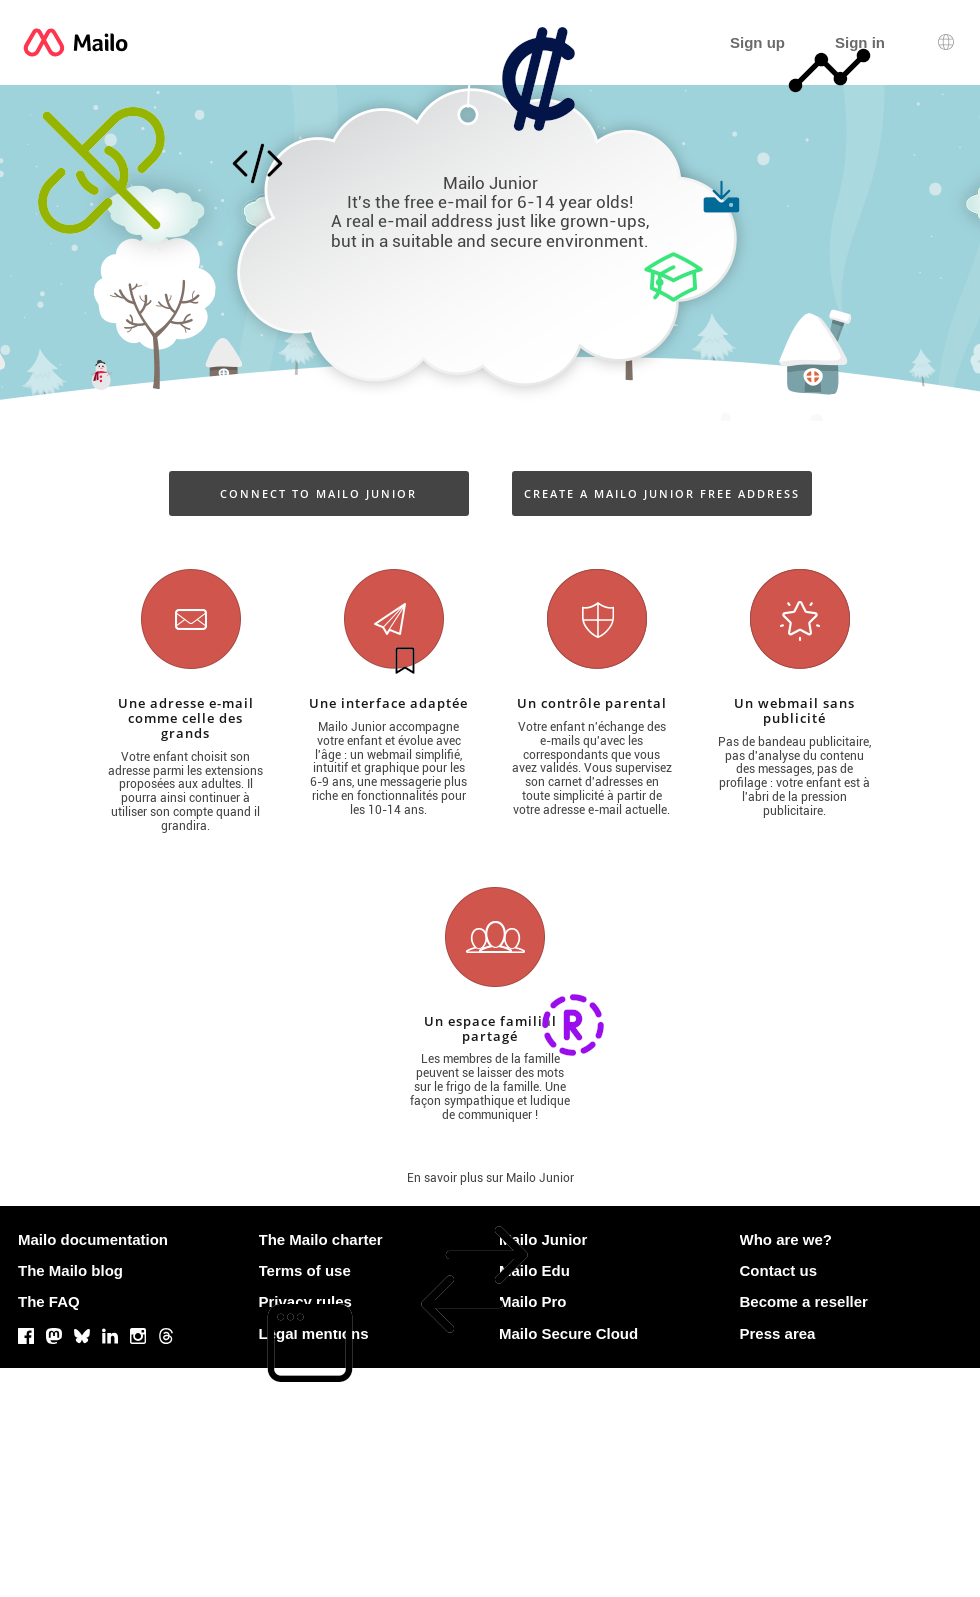  What do you see at coordinates (673, 276) in the screenshot?
I see `access education or learning features` at bounding box center [673, 276].